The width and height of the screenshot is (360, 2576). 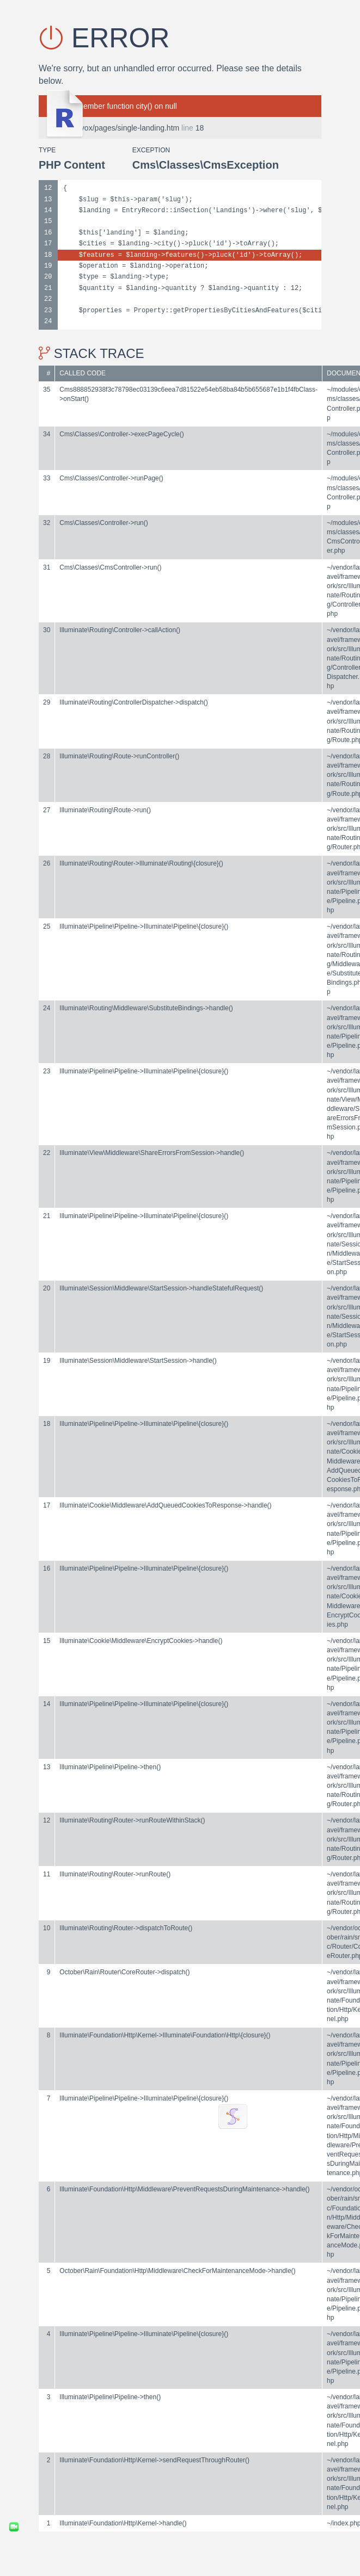 What do you see at coordinates (233, 2115) in the screenshot?
I see `an SVG vector image file` at bounding box center [233, 2115].